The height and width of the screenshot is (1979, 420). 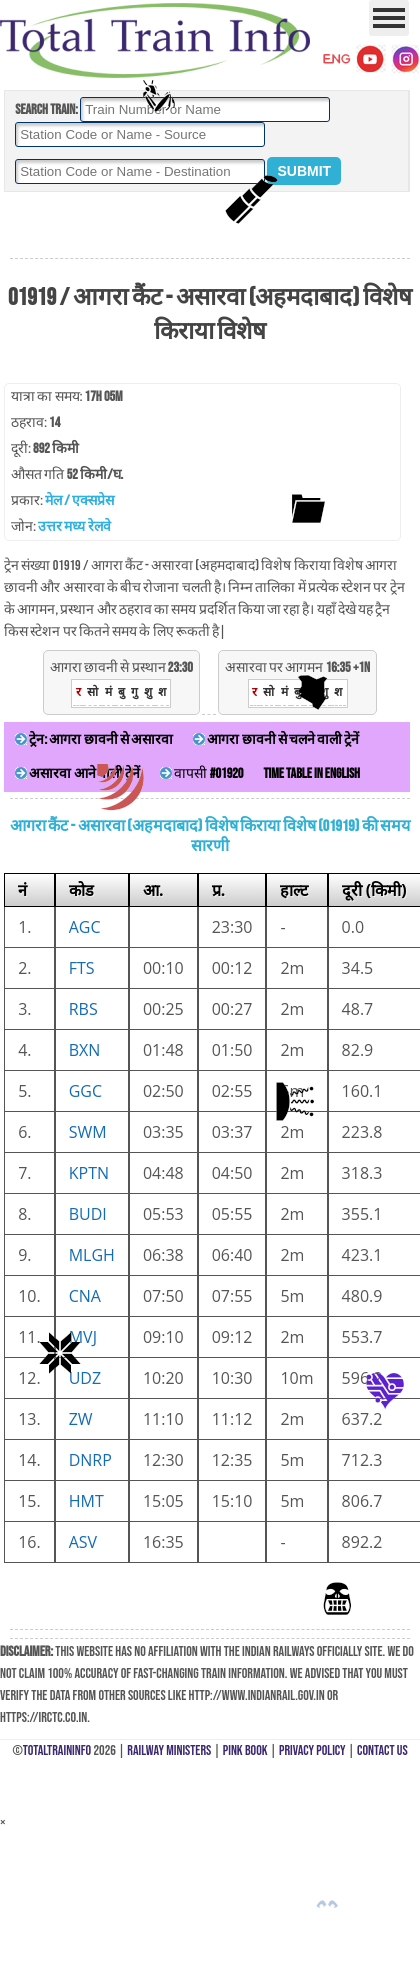 I want to click on indicates AI or technology-assisted features, so click(x=385, y=1391).